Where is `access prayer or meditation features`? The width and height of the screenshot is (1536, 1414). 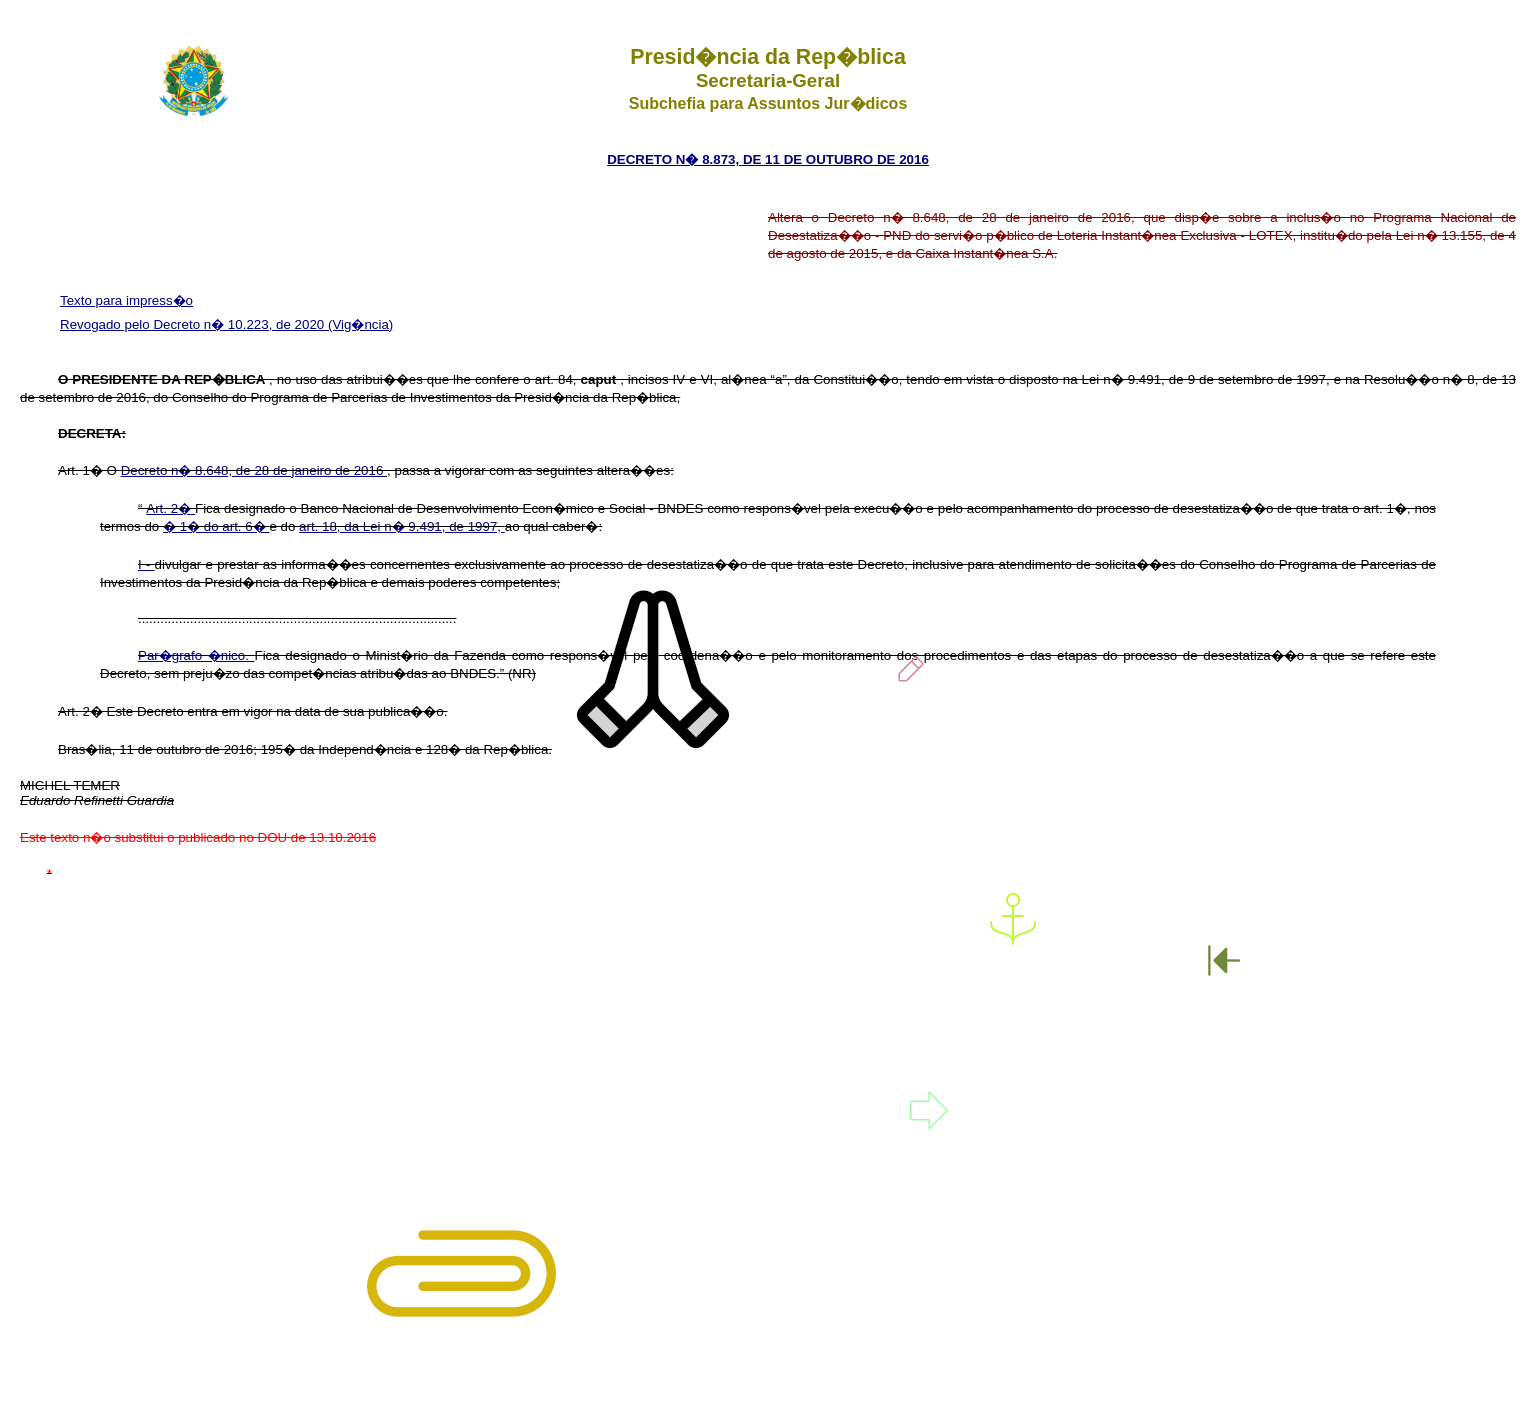
access prayer or meditation features is located at coordinates (653, 672).